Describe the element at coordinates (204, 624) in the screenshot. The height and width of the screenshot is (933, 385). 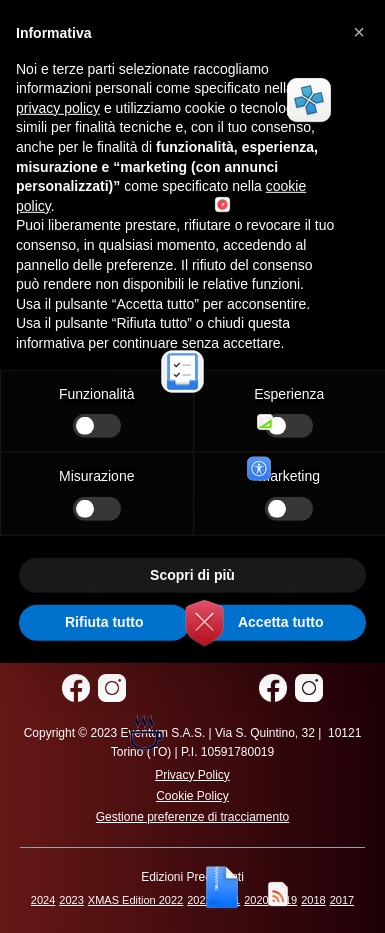
I see `indicates low or weak security status` at that location.